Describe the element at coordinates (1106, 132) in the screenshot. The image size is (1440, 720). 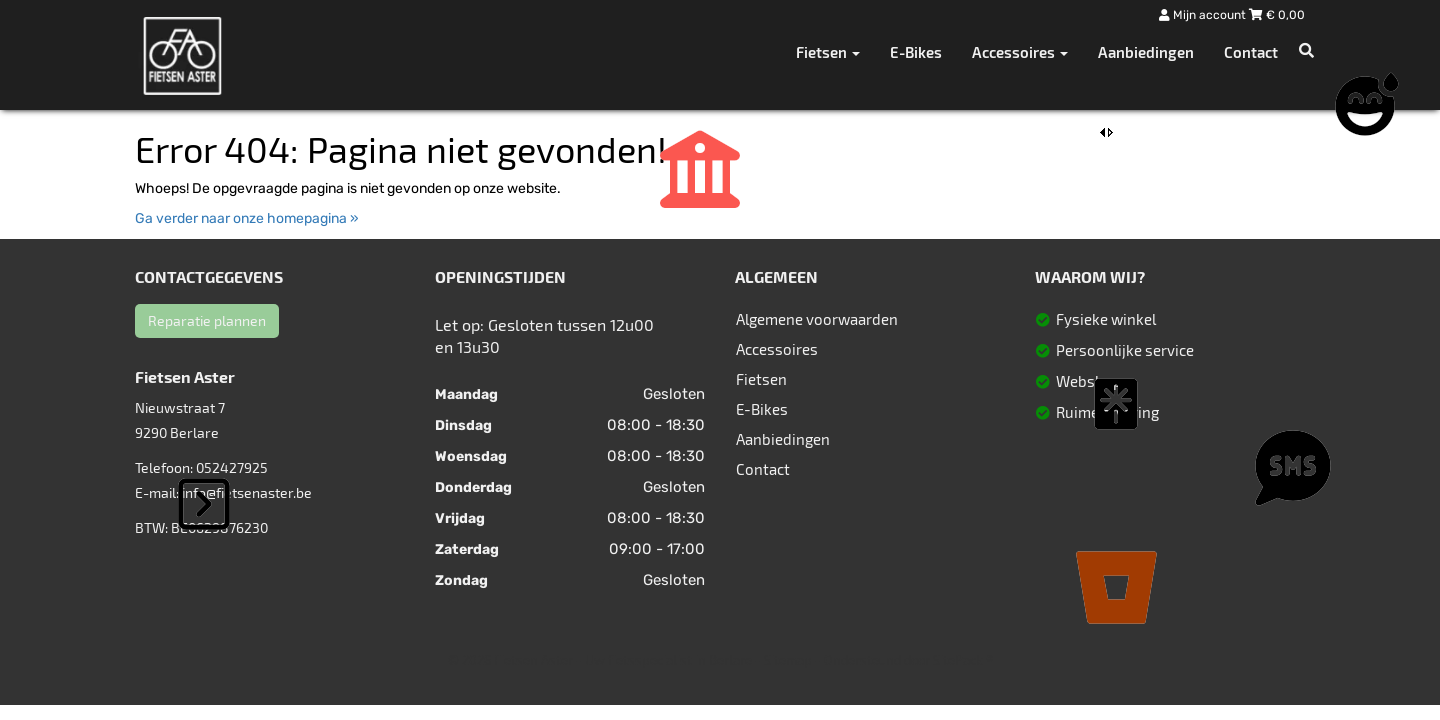
I see `switch to the right panel or view` at that location.